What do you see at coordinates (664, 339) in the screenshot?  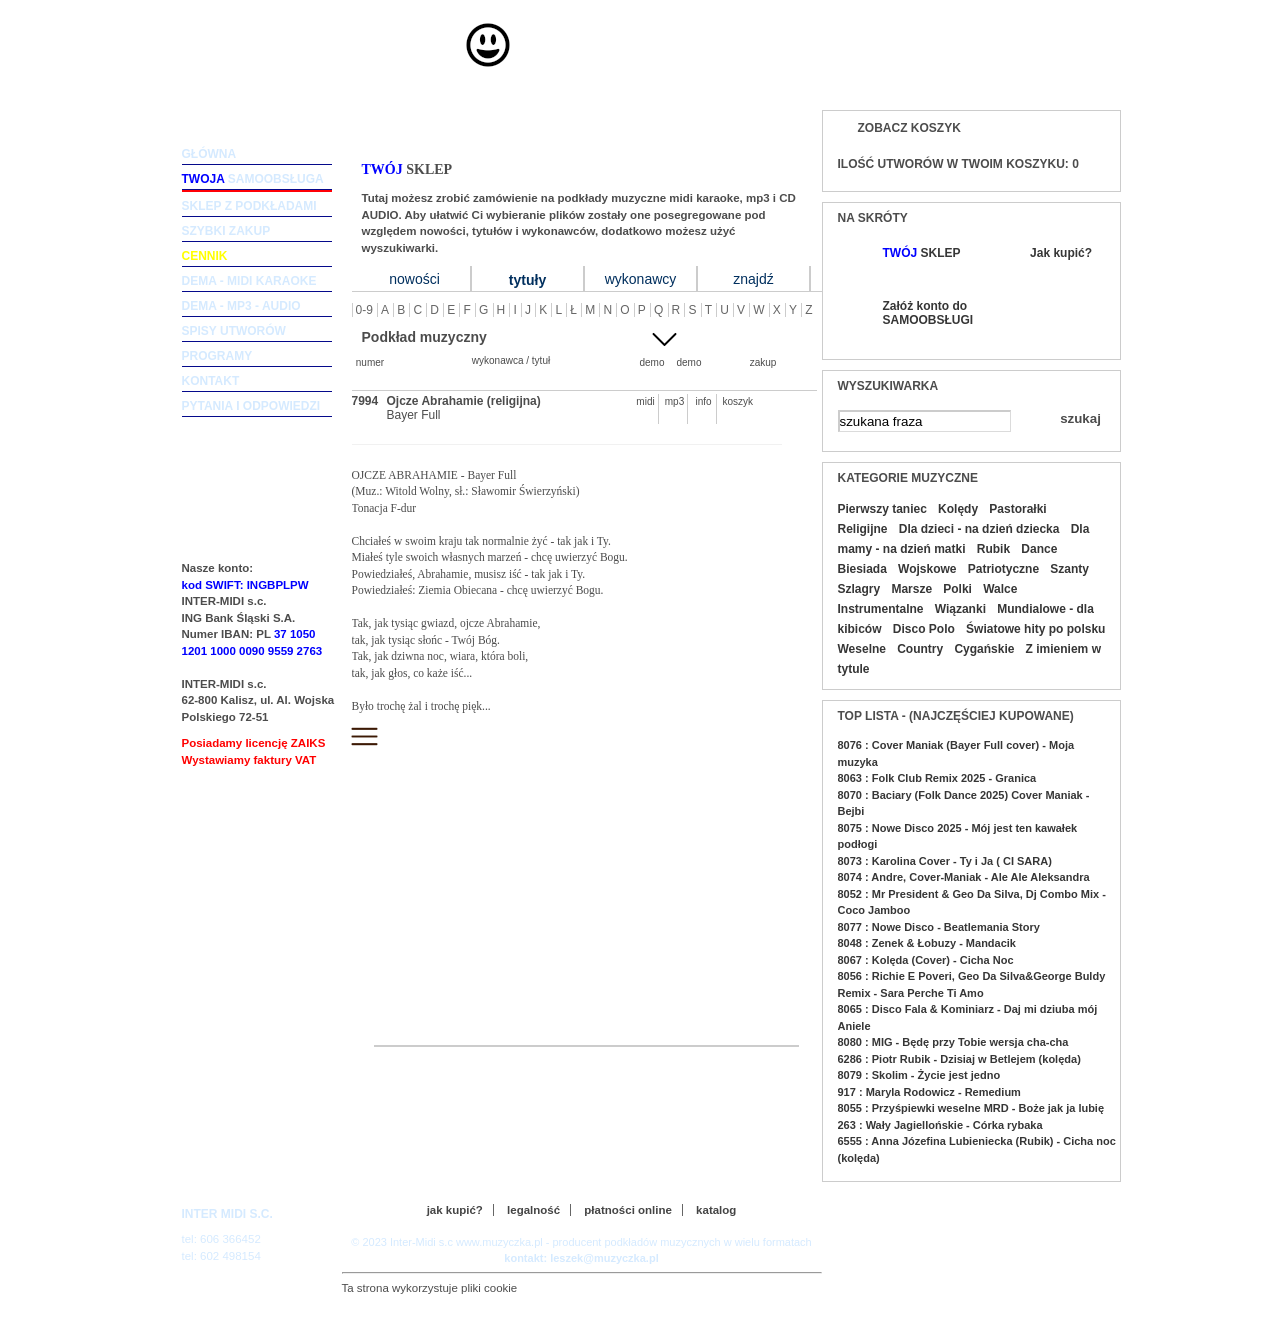 I see `expand a dropdown menu or section` at bounding box center [664, 339].